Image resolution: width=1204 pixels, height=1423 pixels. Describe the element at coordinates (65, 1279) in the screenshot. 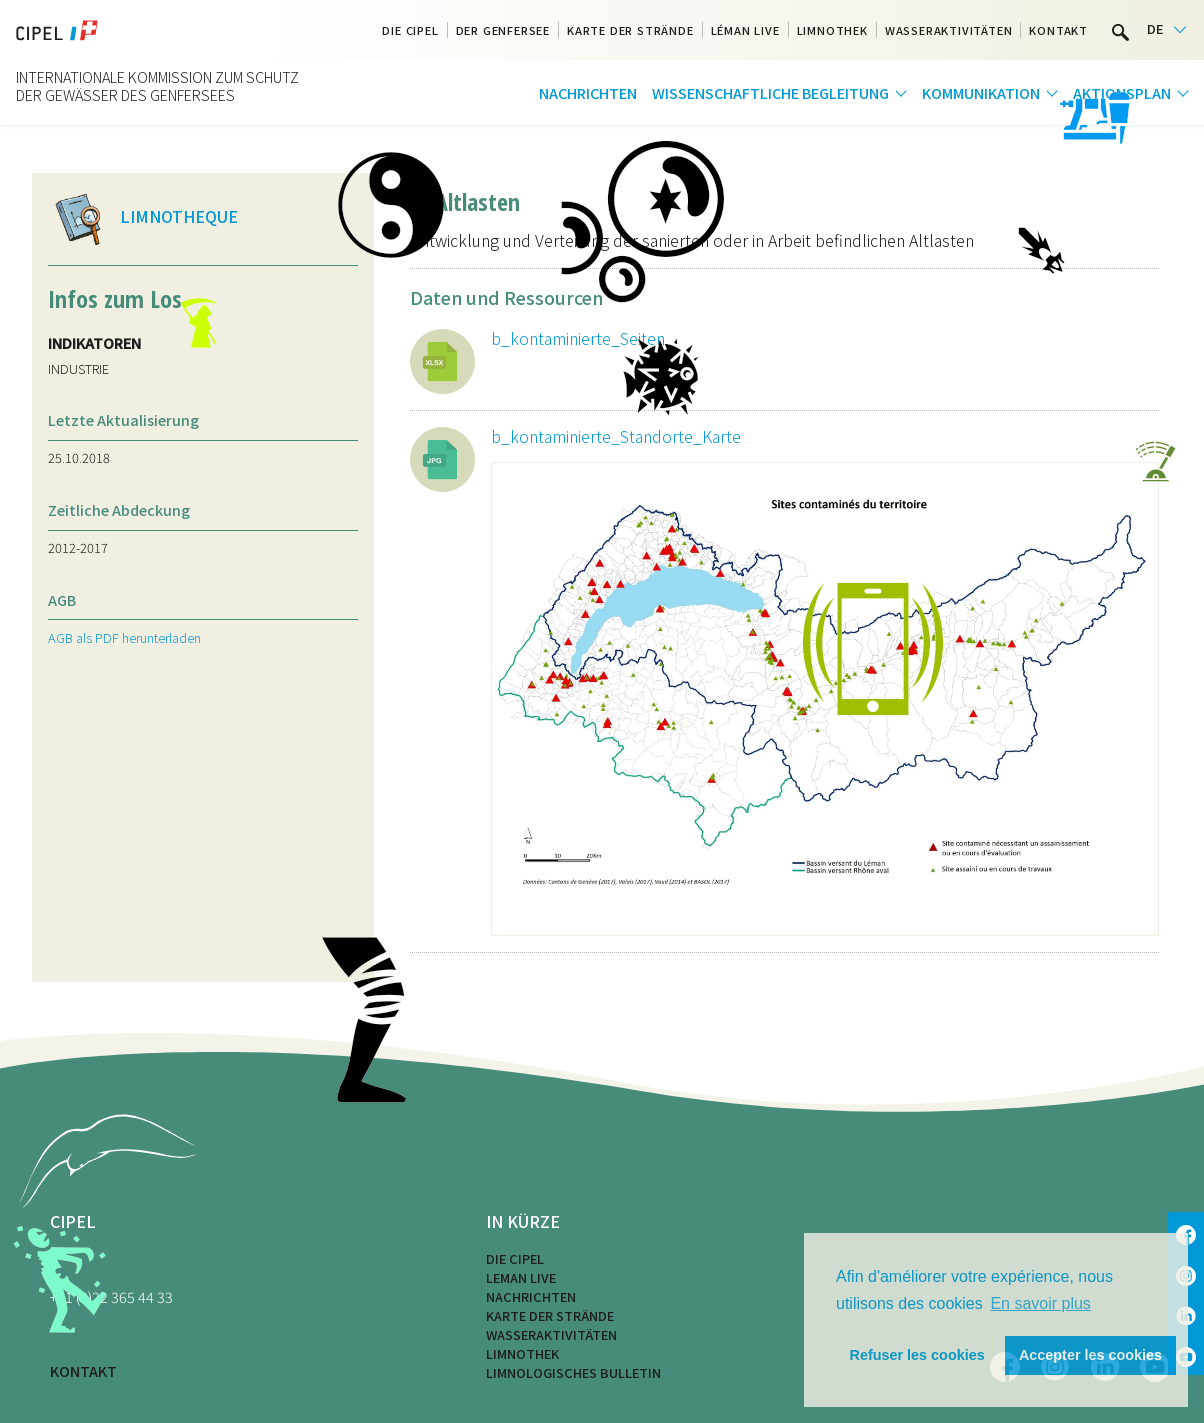

I see `zombie enemy or character type in a game` at that location.